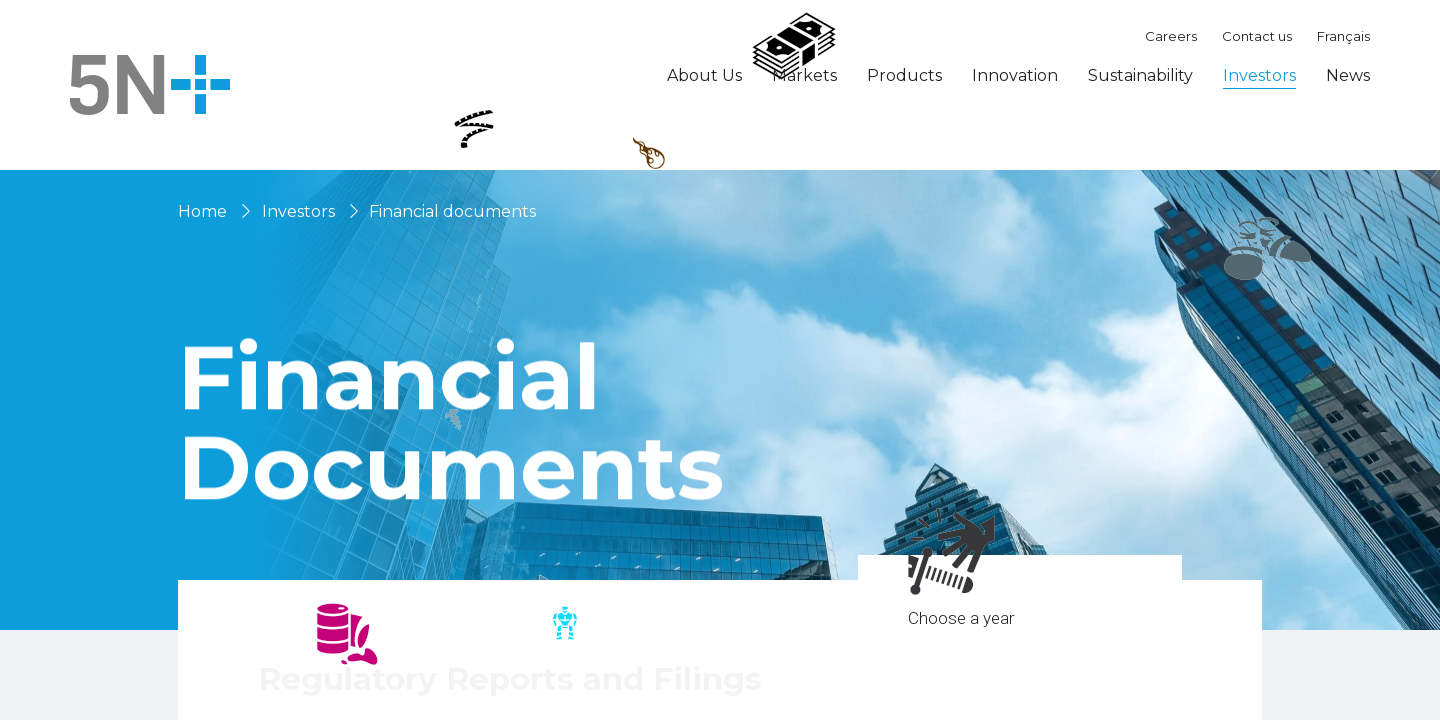 The height and width of the screenshot is (720, 1440). What do you see at coordinates (565, 623) in the screenshot?
I see `select battle mech unit in game` at bounding box center [565, 623].